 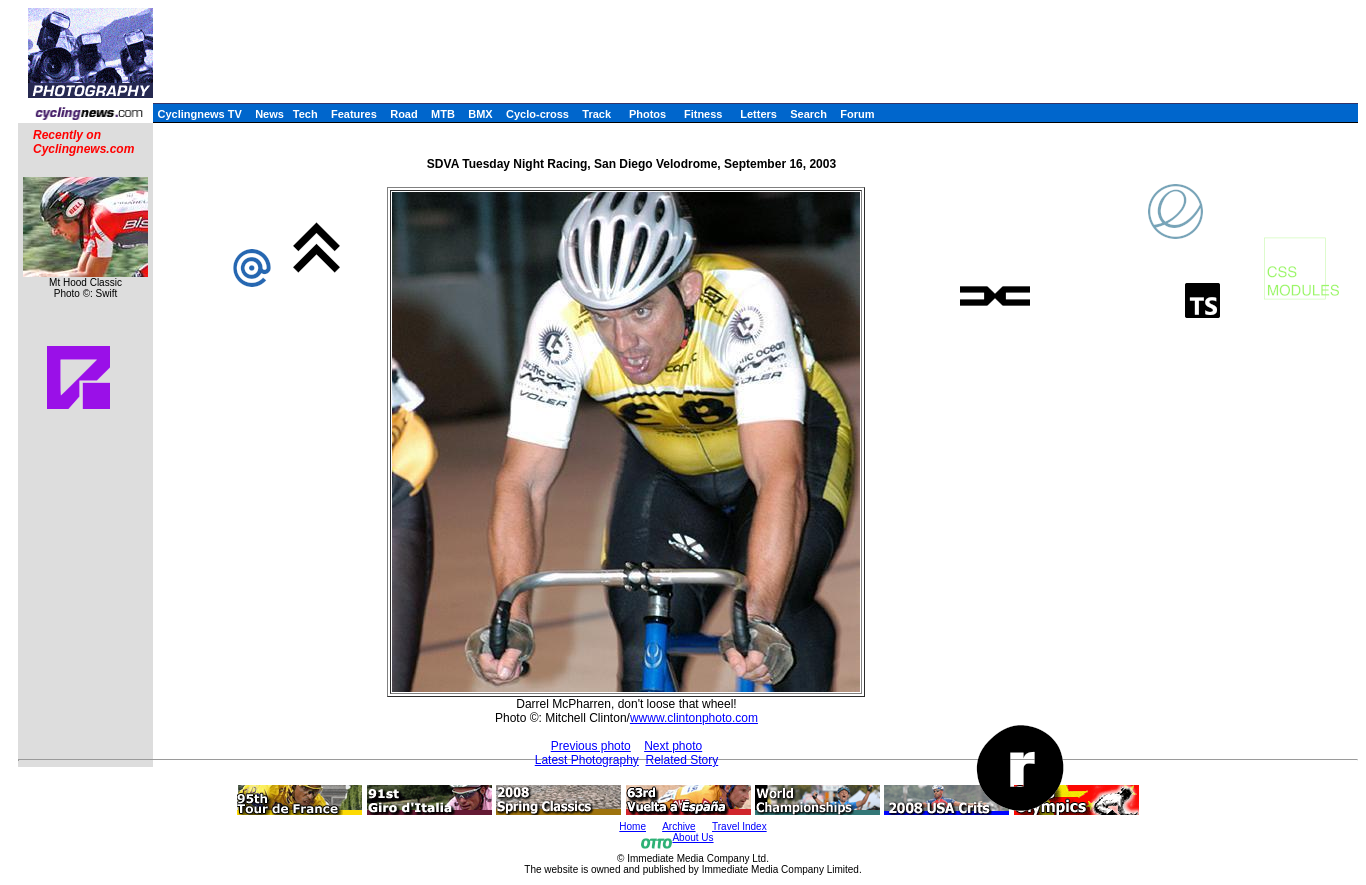 What do you see at coordinates (1020, 768) in the screenshot?
I see `open ravelry app or website` at bounding box center [1020, 768].